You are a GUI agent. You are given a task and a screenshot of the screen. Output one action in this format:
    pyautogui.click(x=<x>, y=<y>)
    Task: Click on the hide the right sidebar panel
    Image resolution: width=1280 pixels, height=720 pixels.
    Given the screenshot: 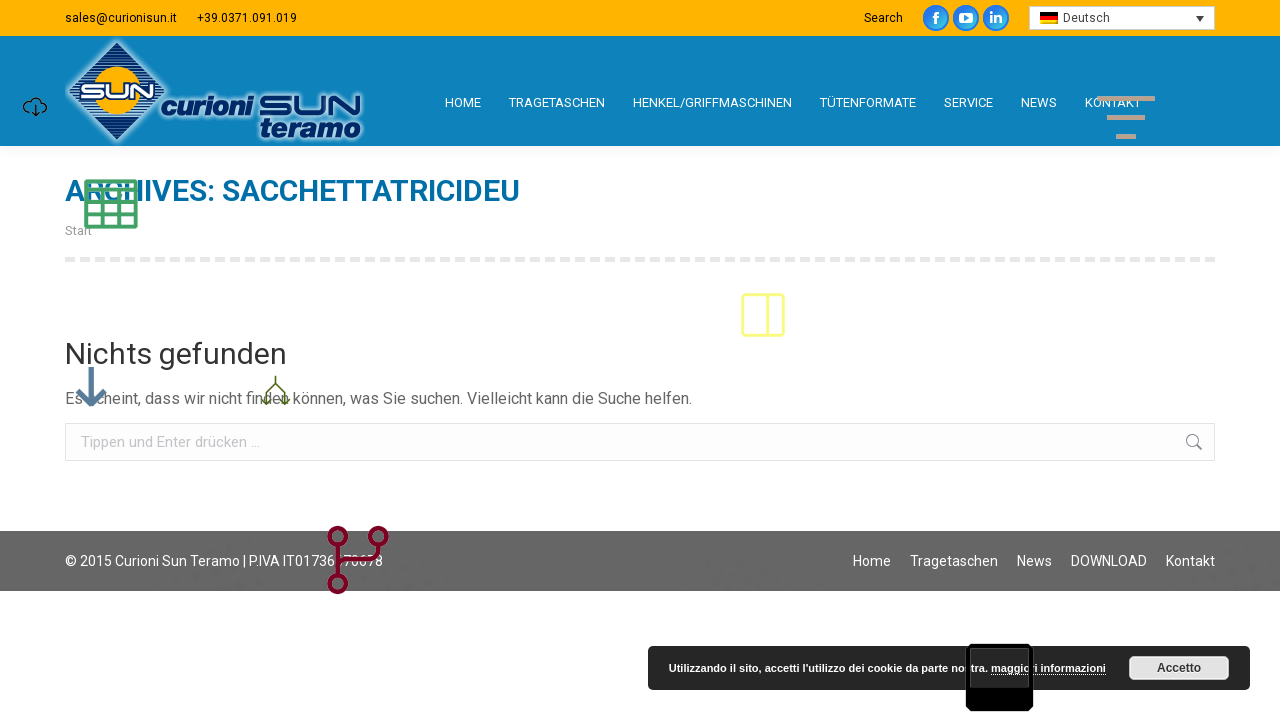 What is the action you would take?
    pyautogui.click(x=763, y=315)
    